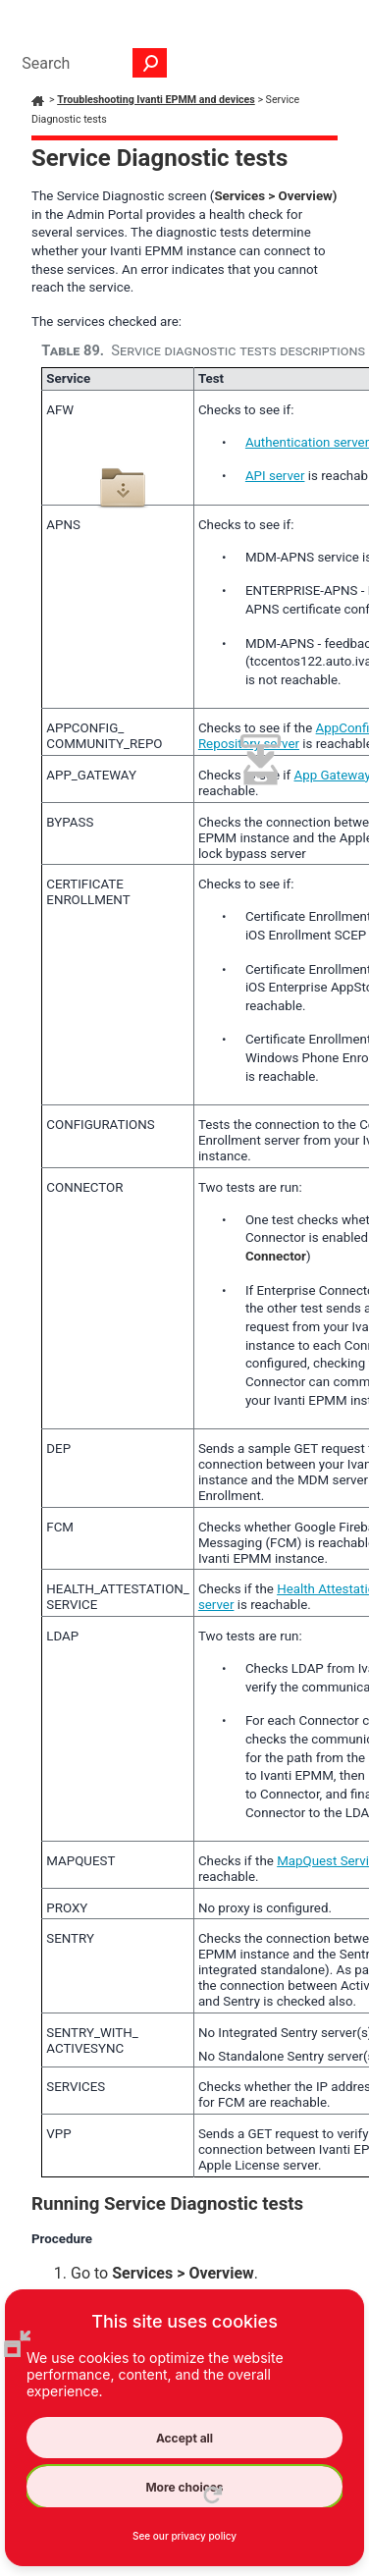 Image resolution: width=369 pixels, height=2576 pixels. Describe the element at coordinates (213, 2495) in the screenshot. I see `refresh the current view` at that location.